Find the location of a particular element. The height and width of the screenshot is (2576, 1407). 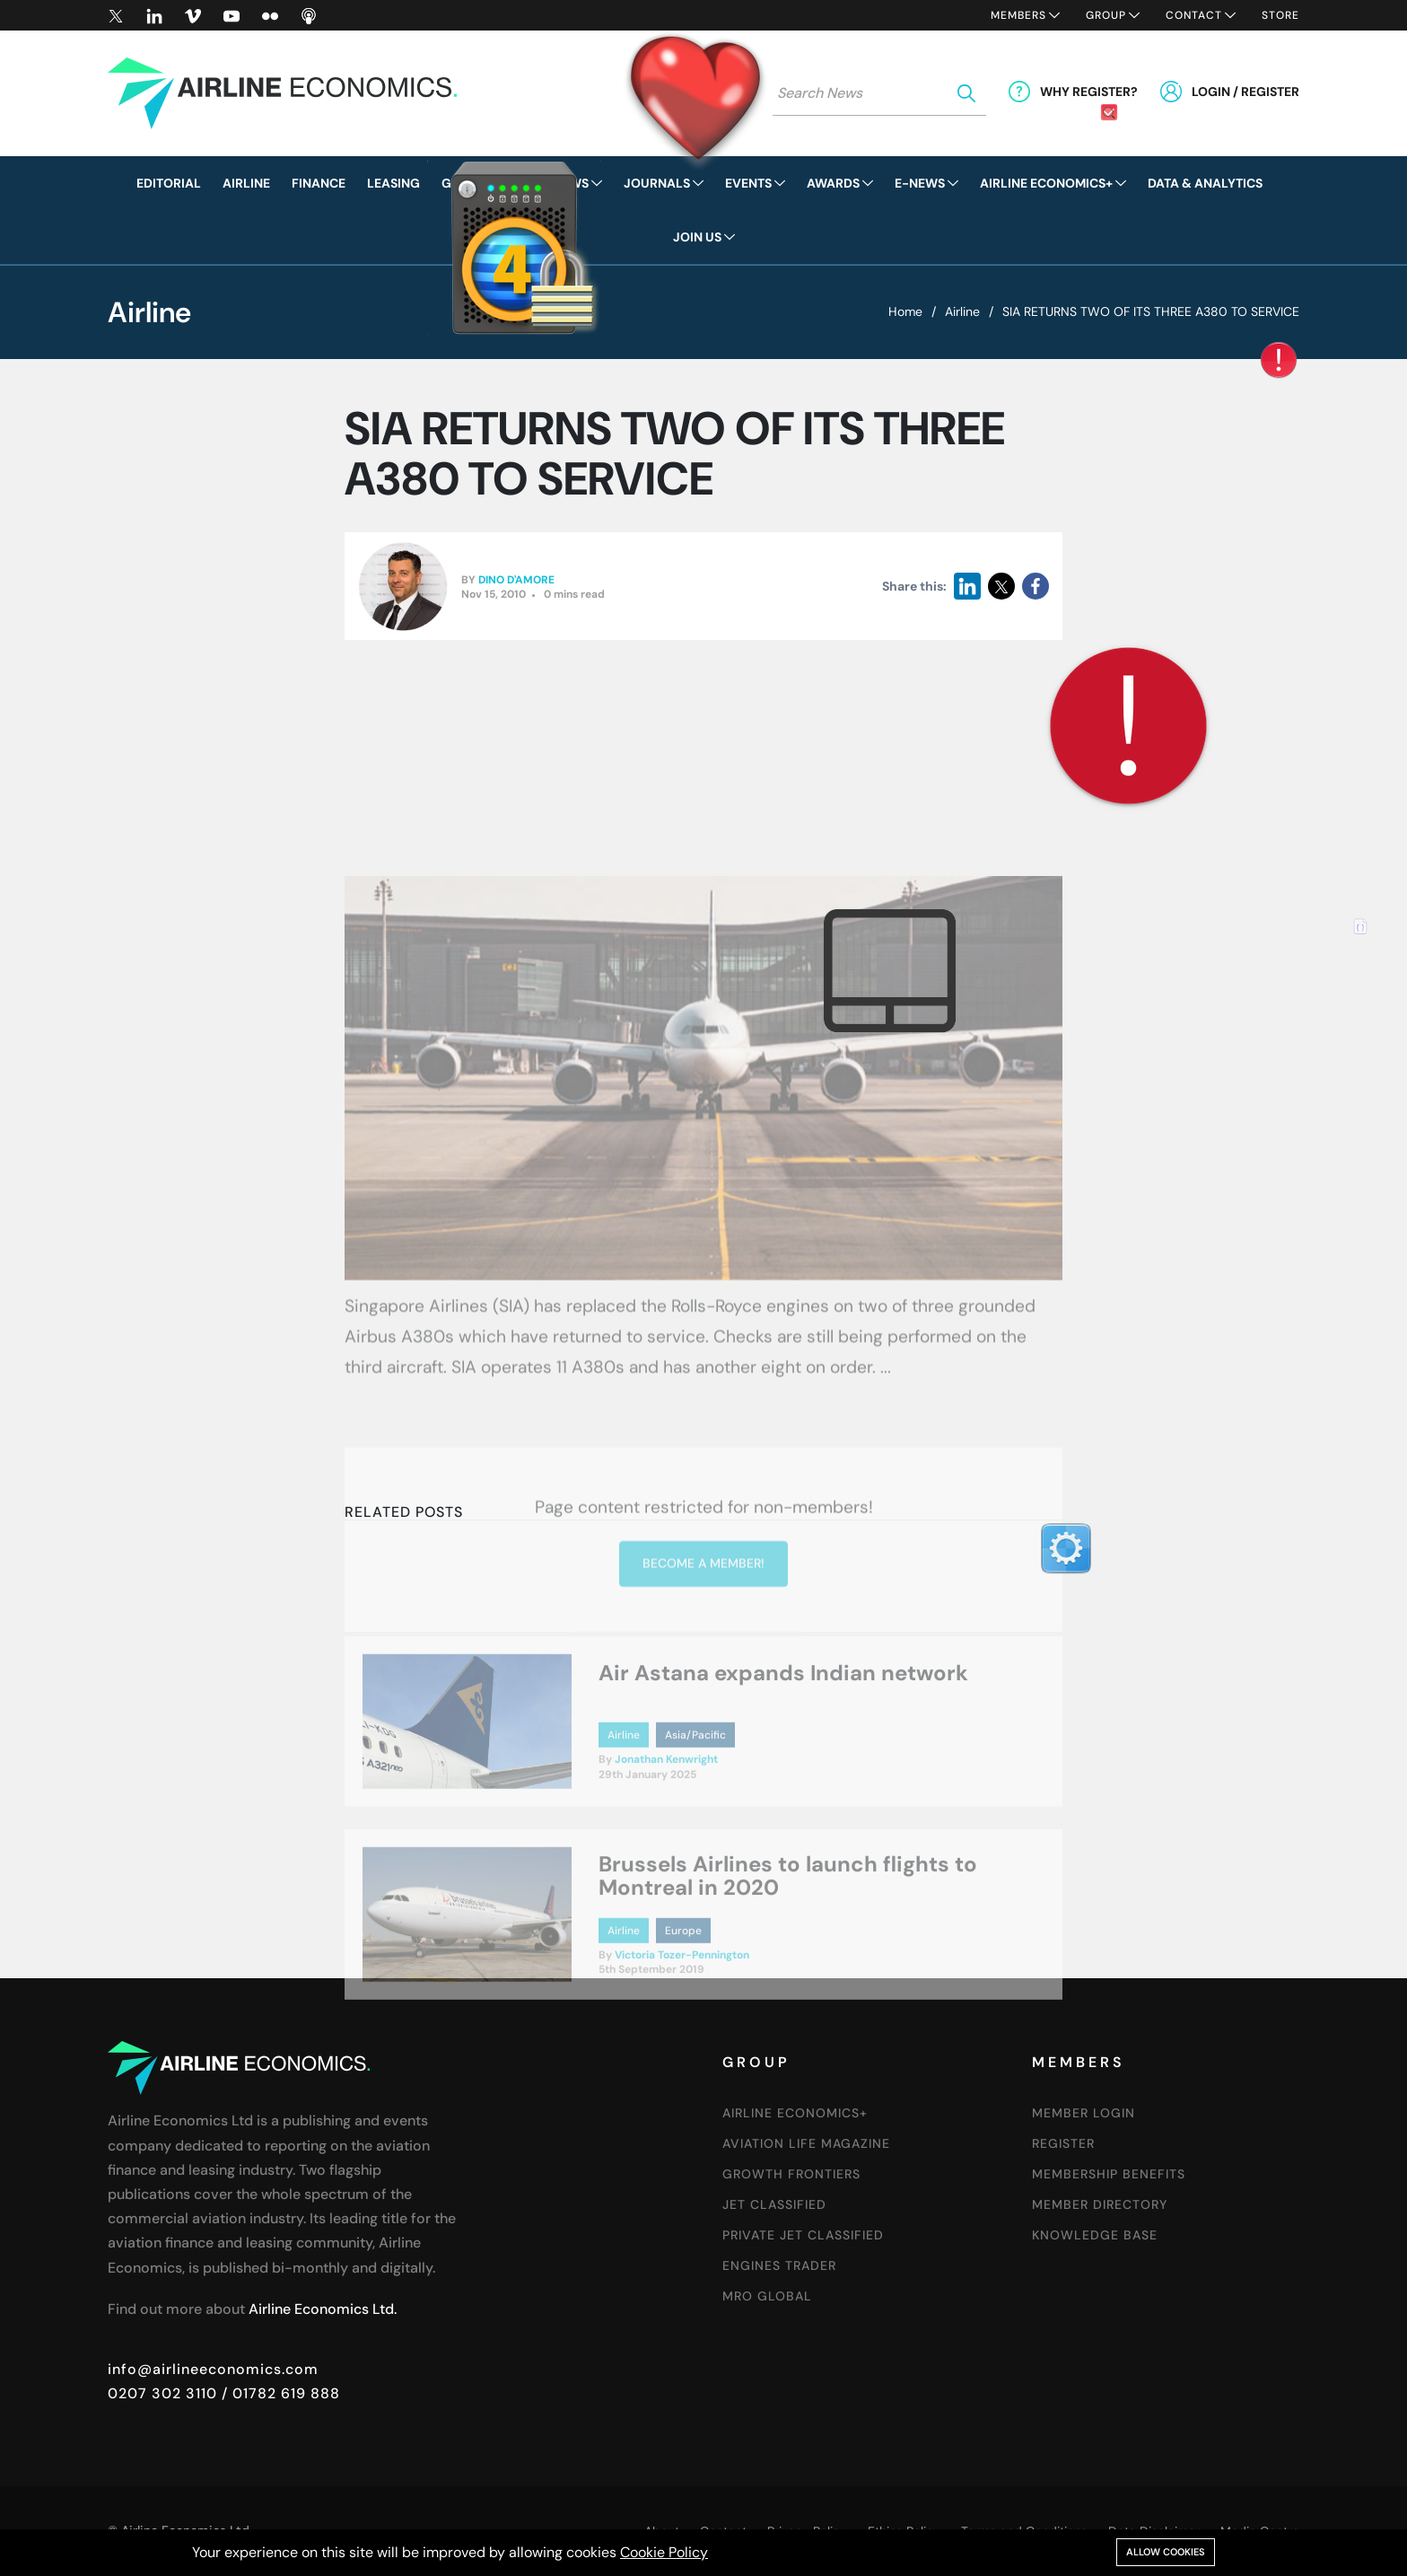

touchpad or trackpad input device is located at coordinates (894, 970).